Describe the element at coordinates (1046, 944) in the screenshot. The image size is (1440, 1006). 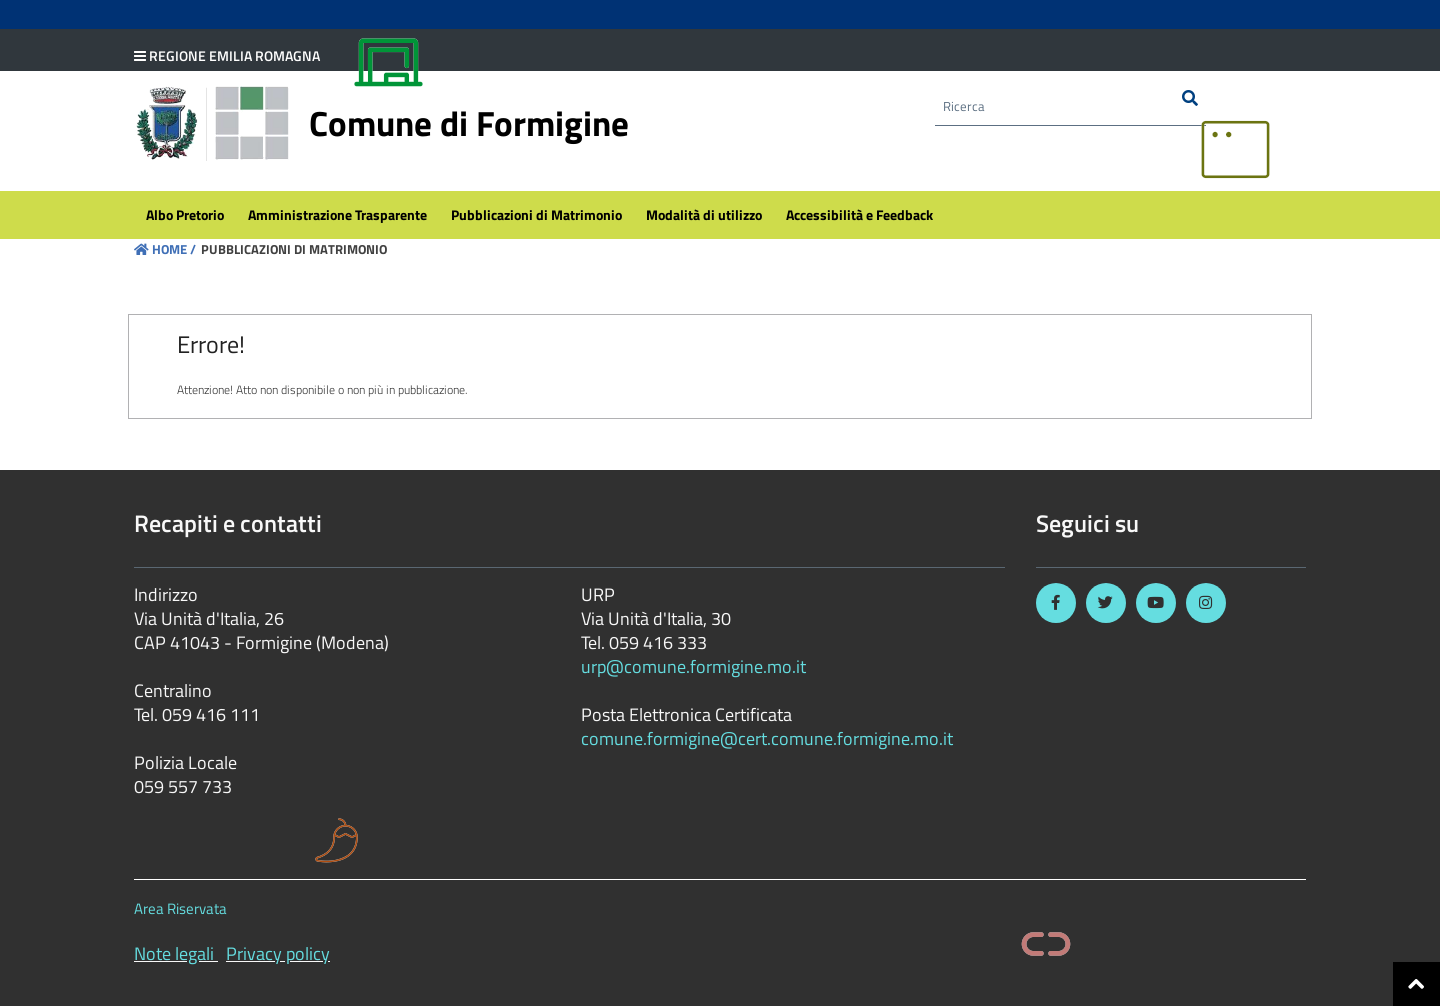
I see `unlink or disconnect a shared item` at that location.